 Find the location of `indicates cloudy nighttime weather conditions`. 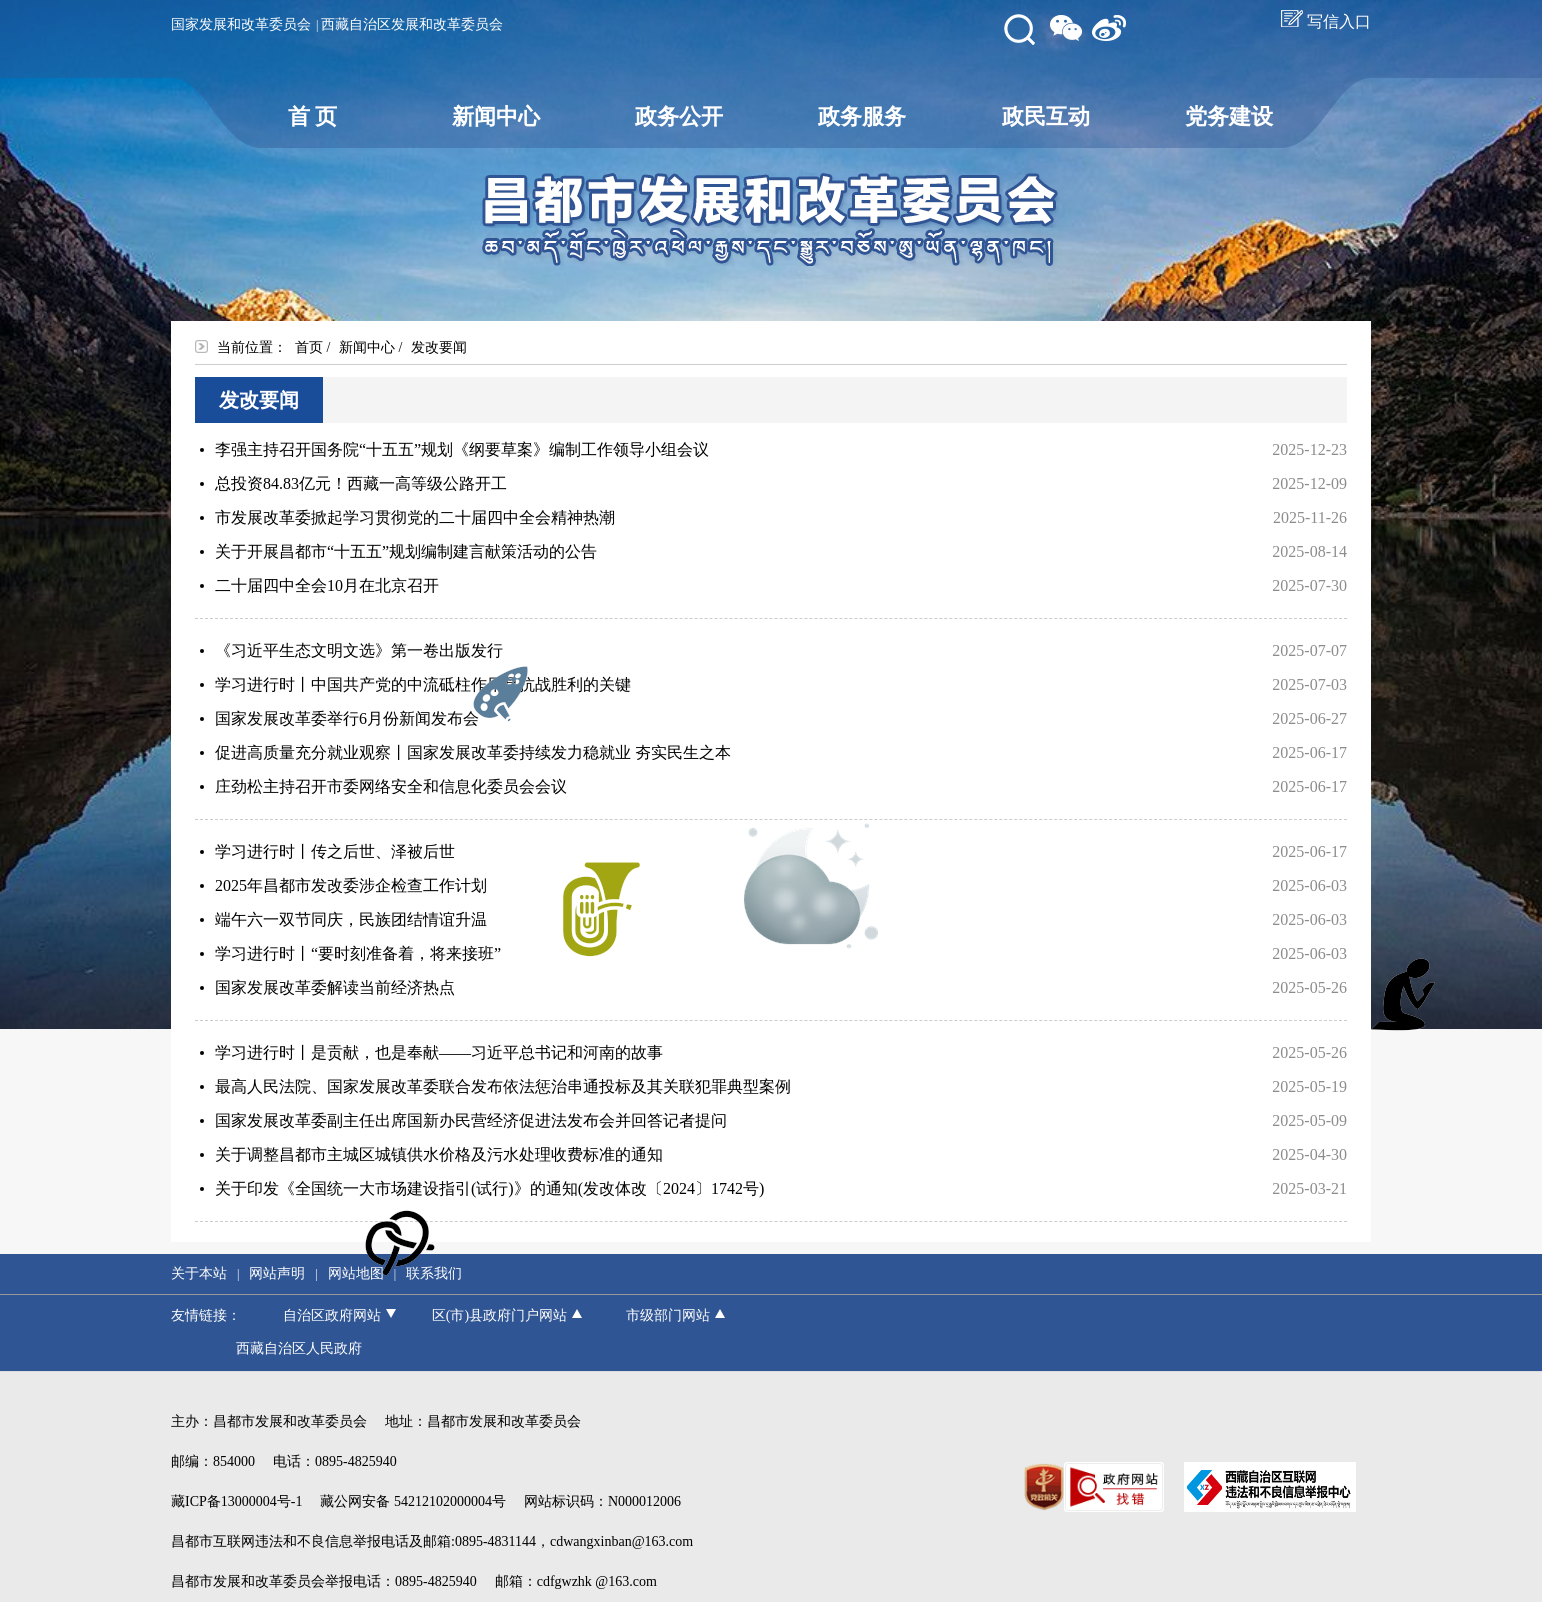

indicates cloudy nighttime weather conditions is located at coordinates (811, 886).